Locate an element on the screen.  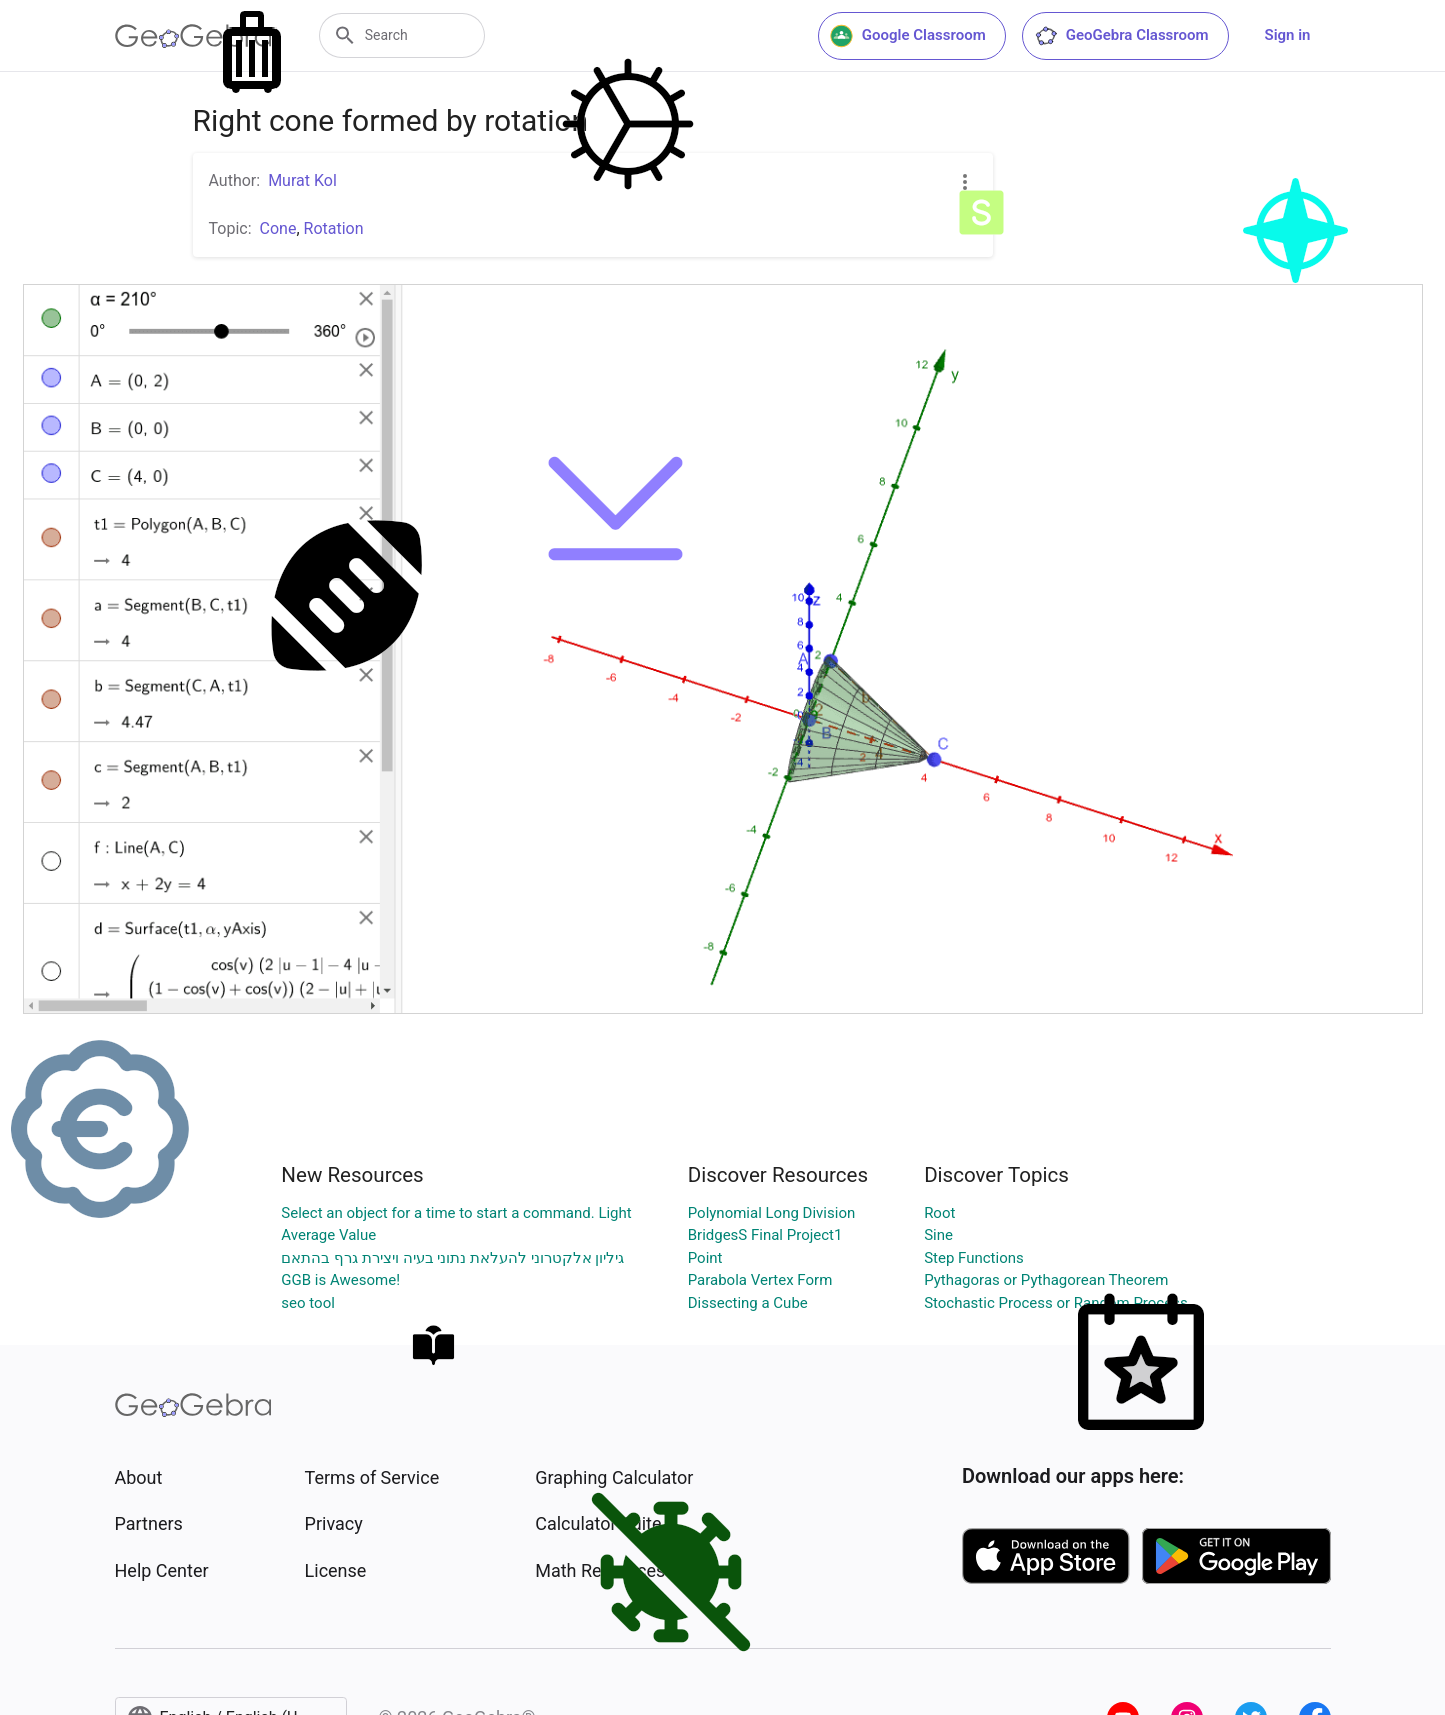
view favorite or starred events is located at coordinates (1141, 1367).